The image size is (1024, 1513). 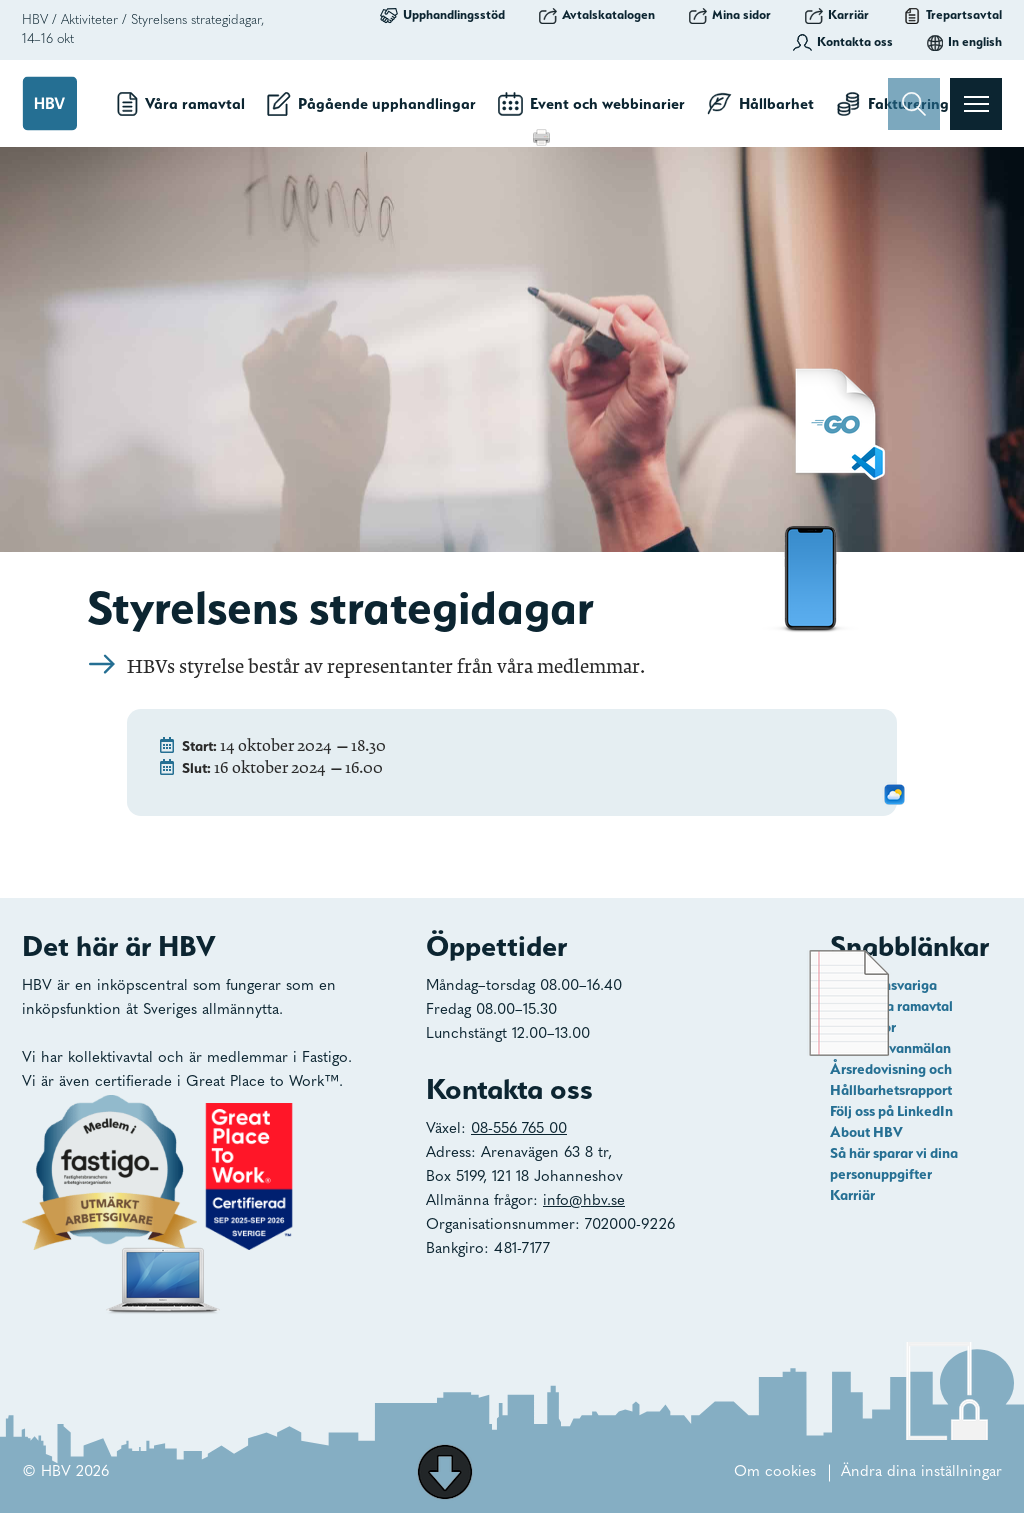 What do you see at coordinates (835, 423) in the screenshot?
I see `open a Go language file in Visual Studio Code` at bounding box center [835, 423].